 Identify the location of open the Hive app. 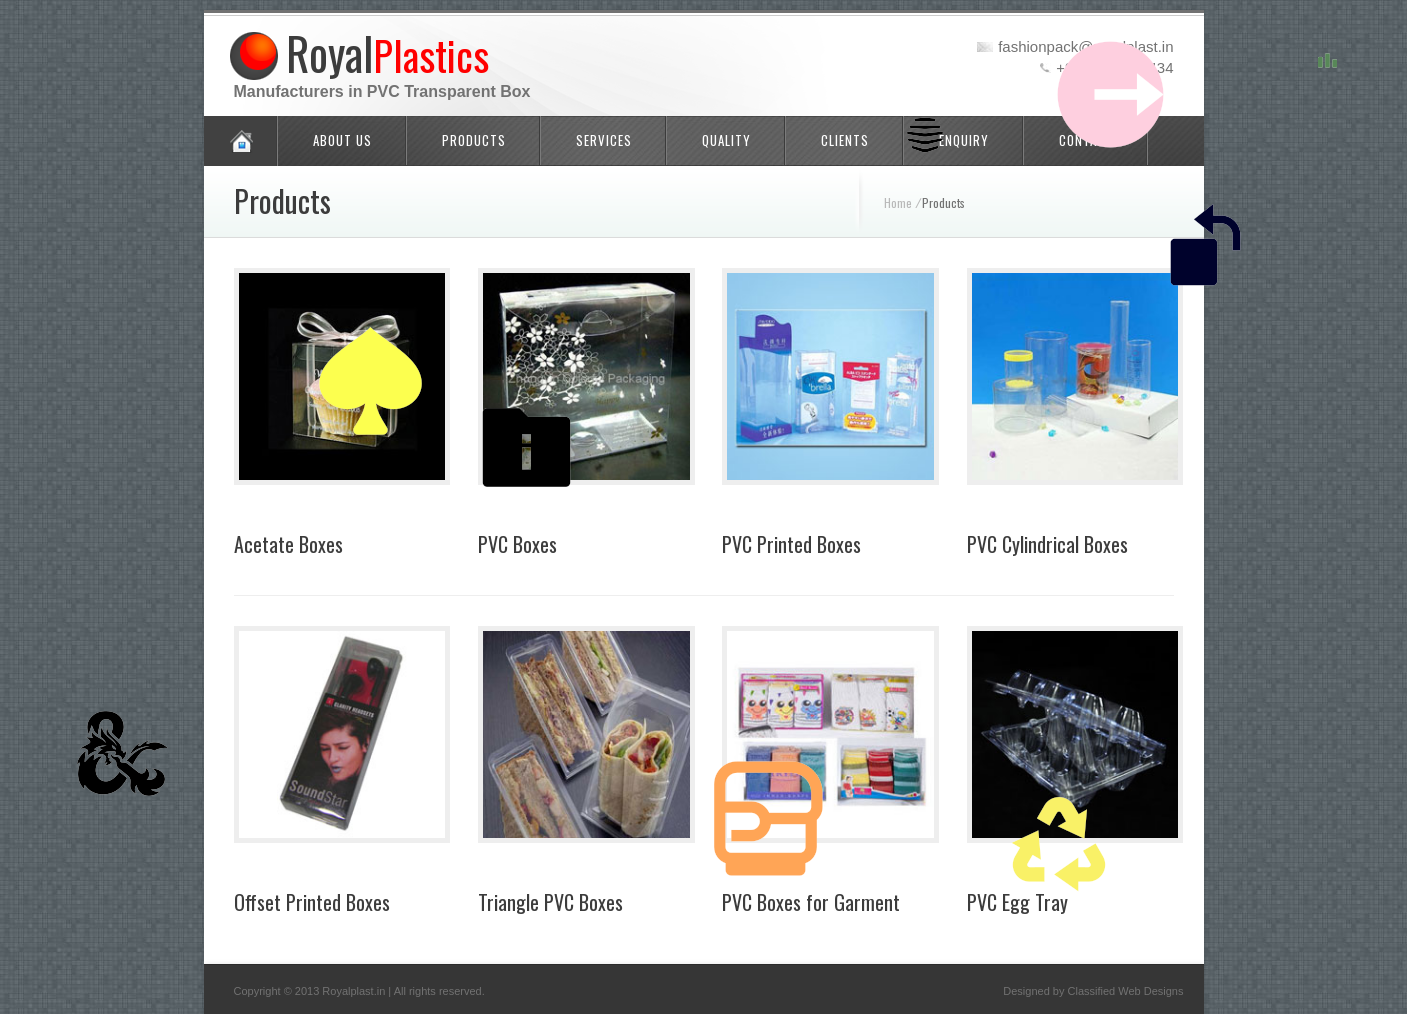
(925, 135).